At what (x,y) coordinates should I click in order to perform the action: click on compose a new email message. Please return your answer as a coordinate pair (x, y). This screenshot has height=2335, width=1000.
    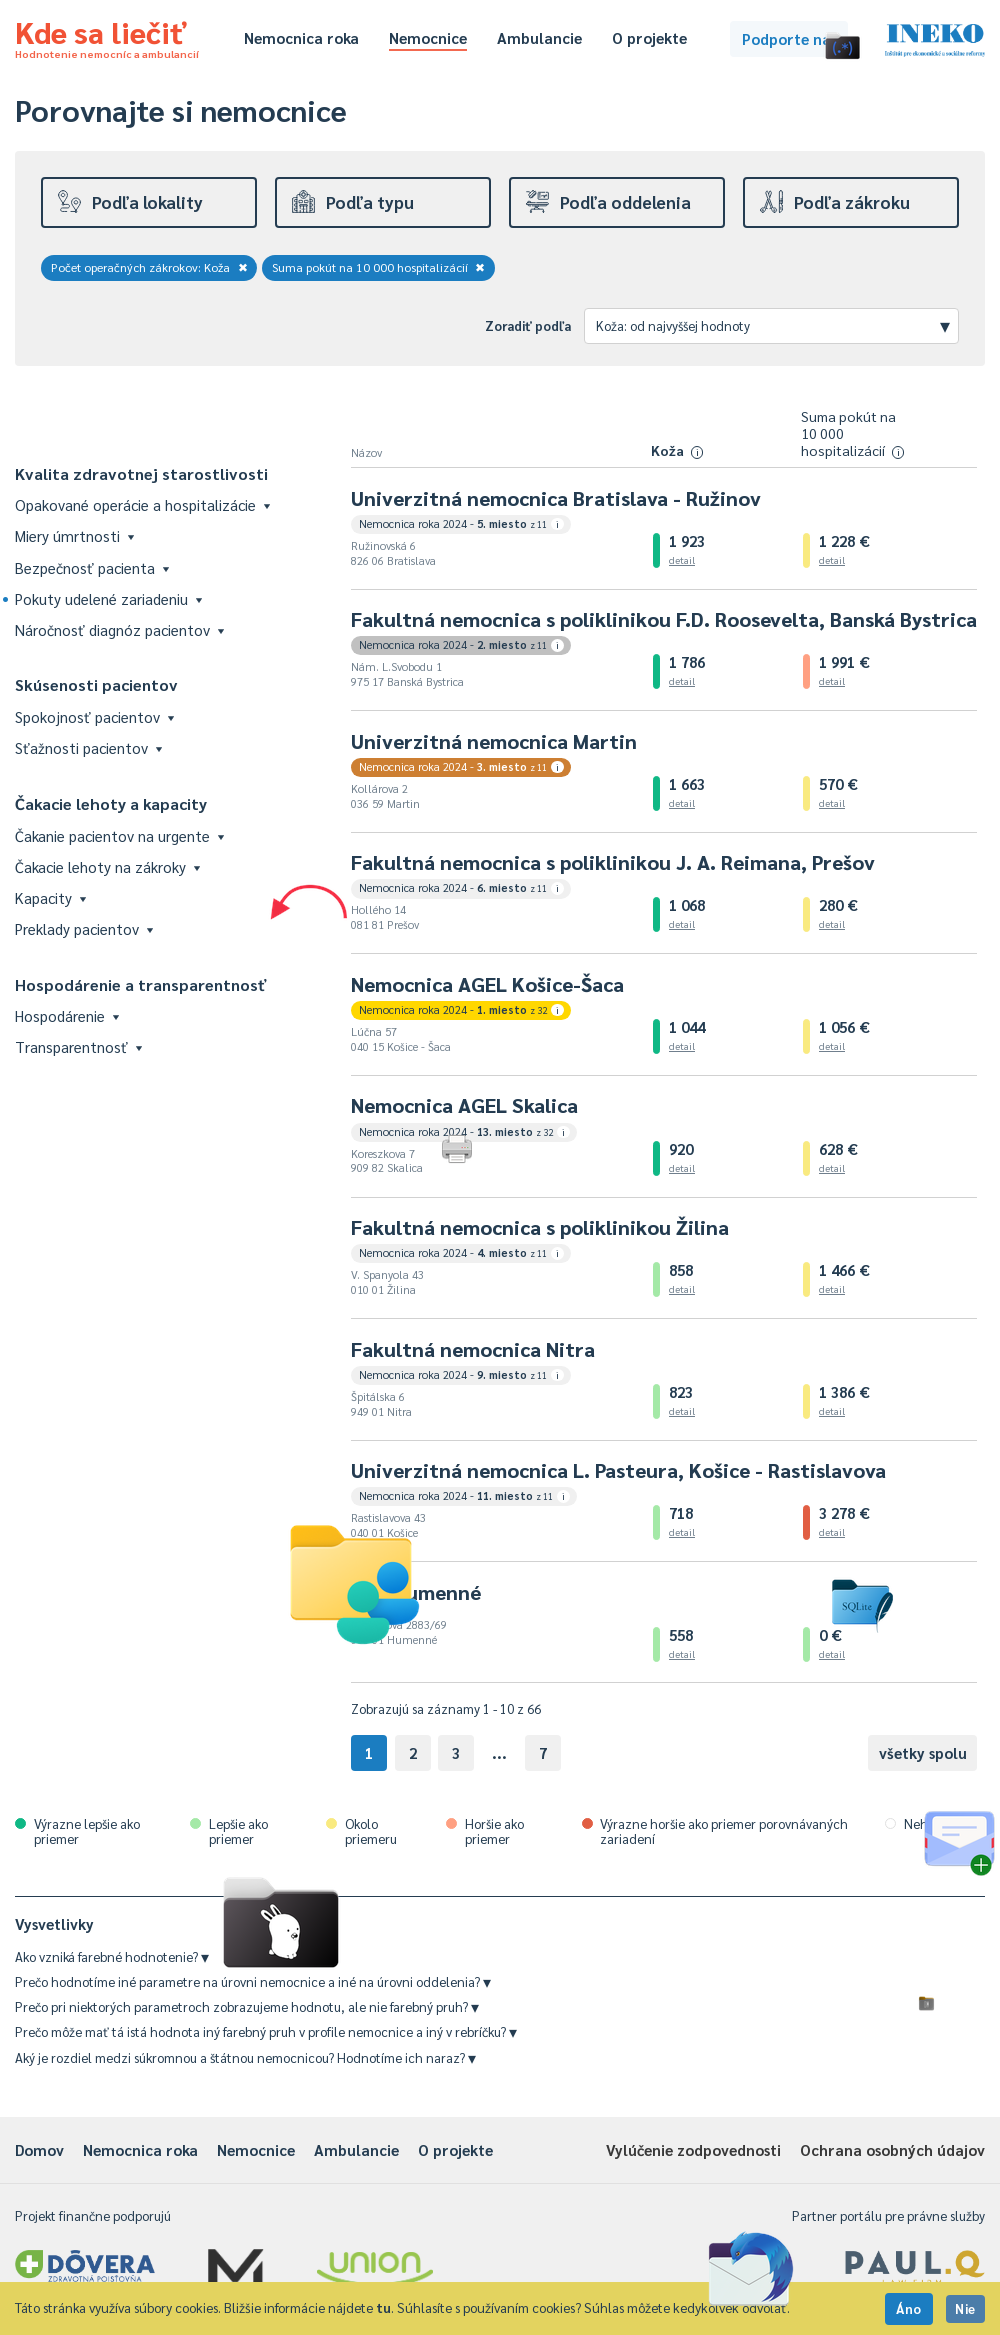
    Looking at the image, I should click on (959, 1838).